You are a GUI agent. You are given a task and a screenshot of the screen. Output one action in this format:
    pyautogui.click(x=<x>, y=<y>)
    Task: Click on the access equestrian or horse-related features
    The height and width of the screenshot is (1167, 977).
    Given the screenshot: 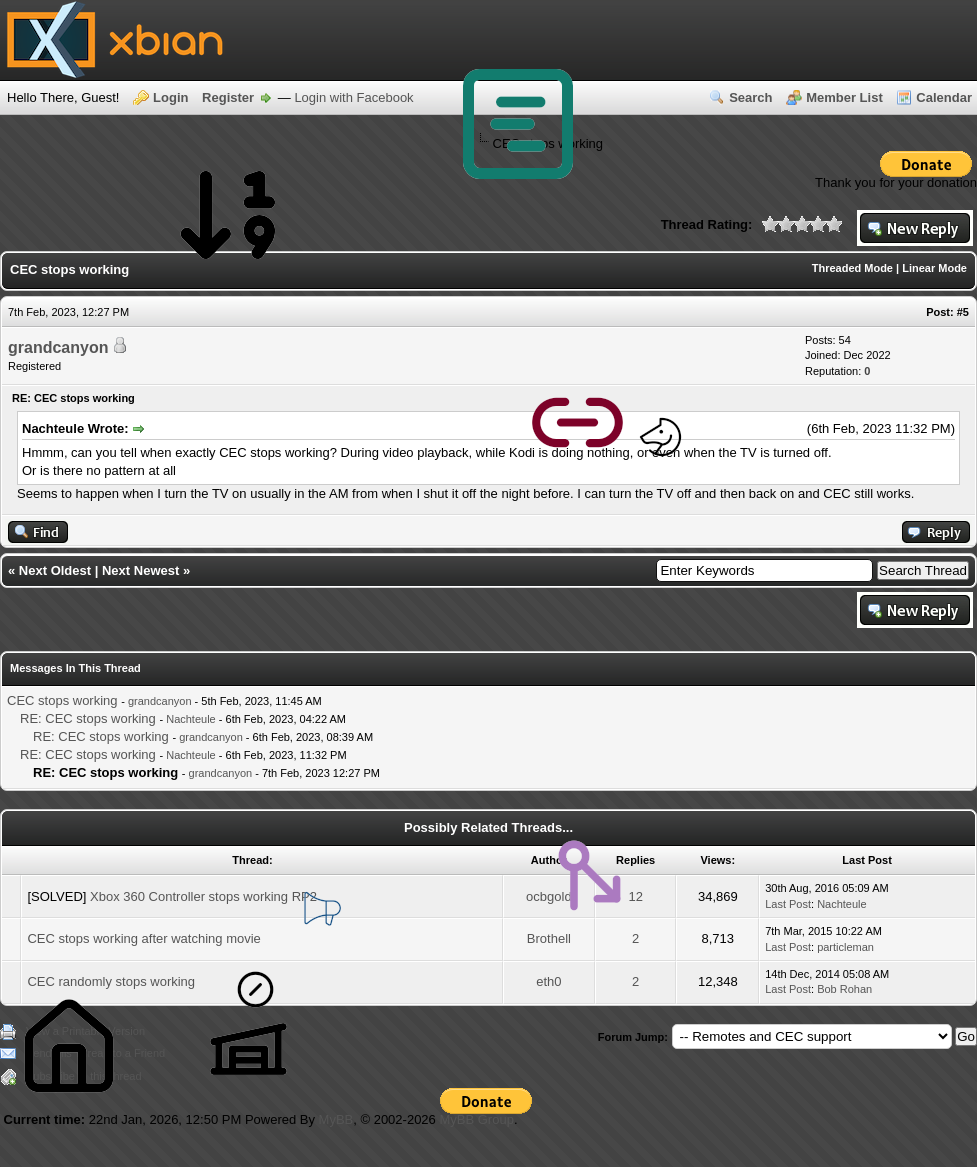 What is the action you would take?
    pyautogui.click(x=662, y=437)
    